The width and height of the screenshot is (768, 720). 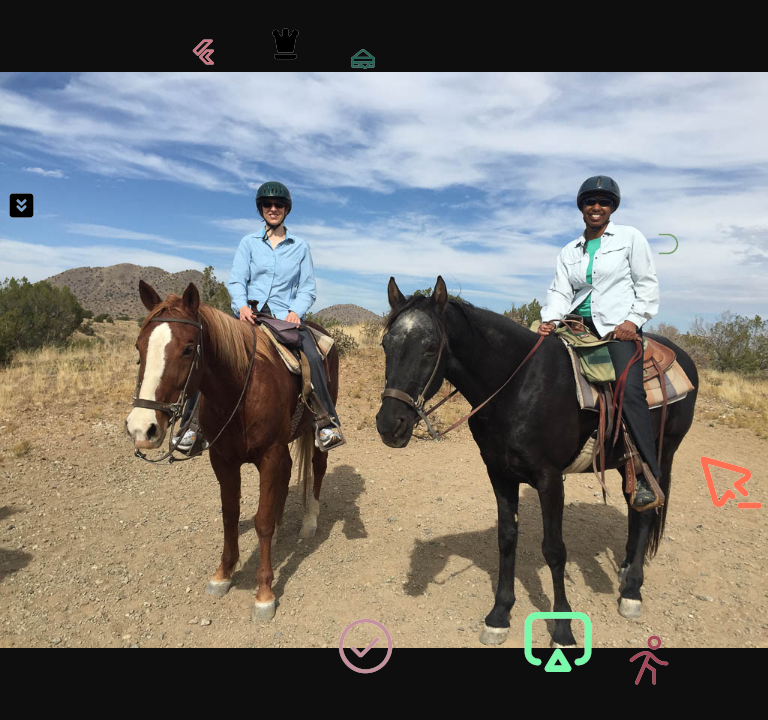 What do you see at coordinates (285, 44) in the screenshot?
I see `select queen piece in chess game` at bounding box center [285, 44].